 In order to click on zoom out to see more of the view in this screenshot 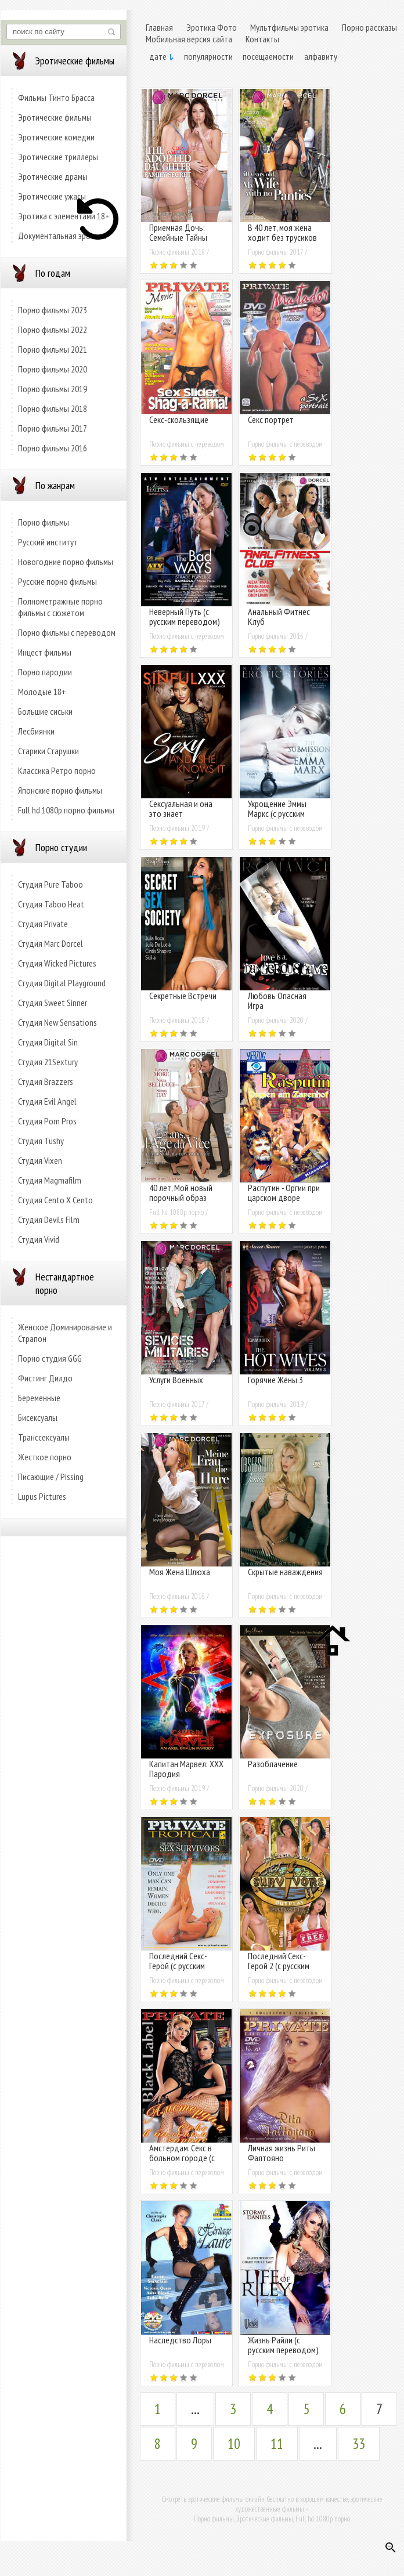, I will do `click(391, 2548)`.